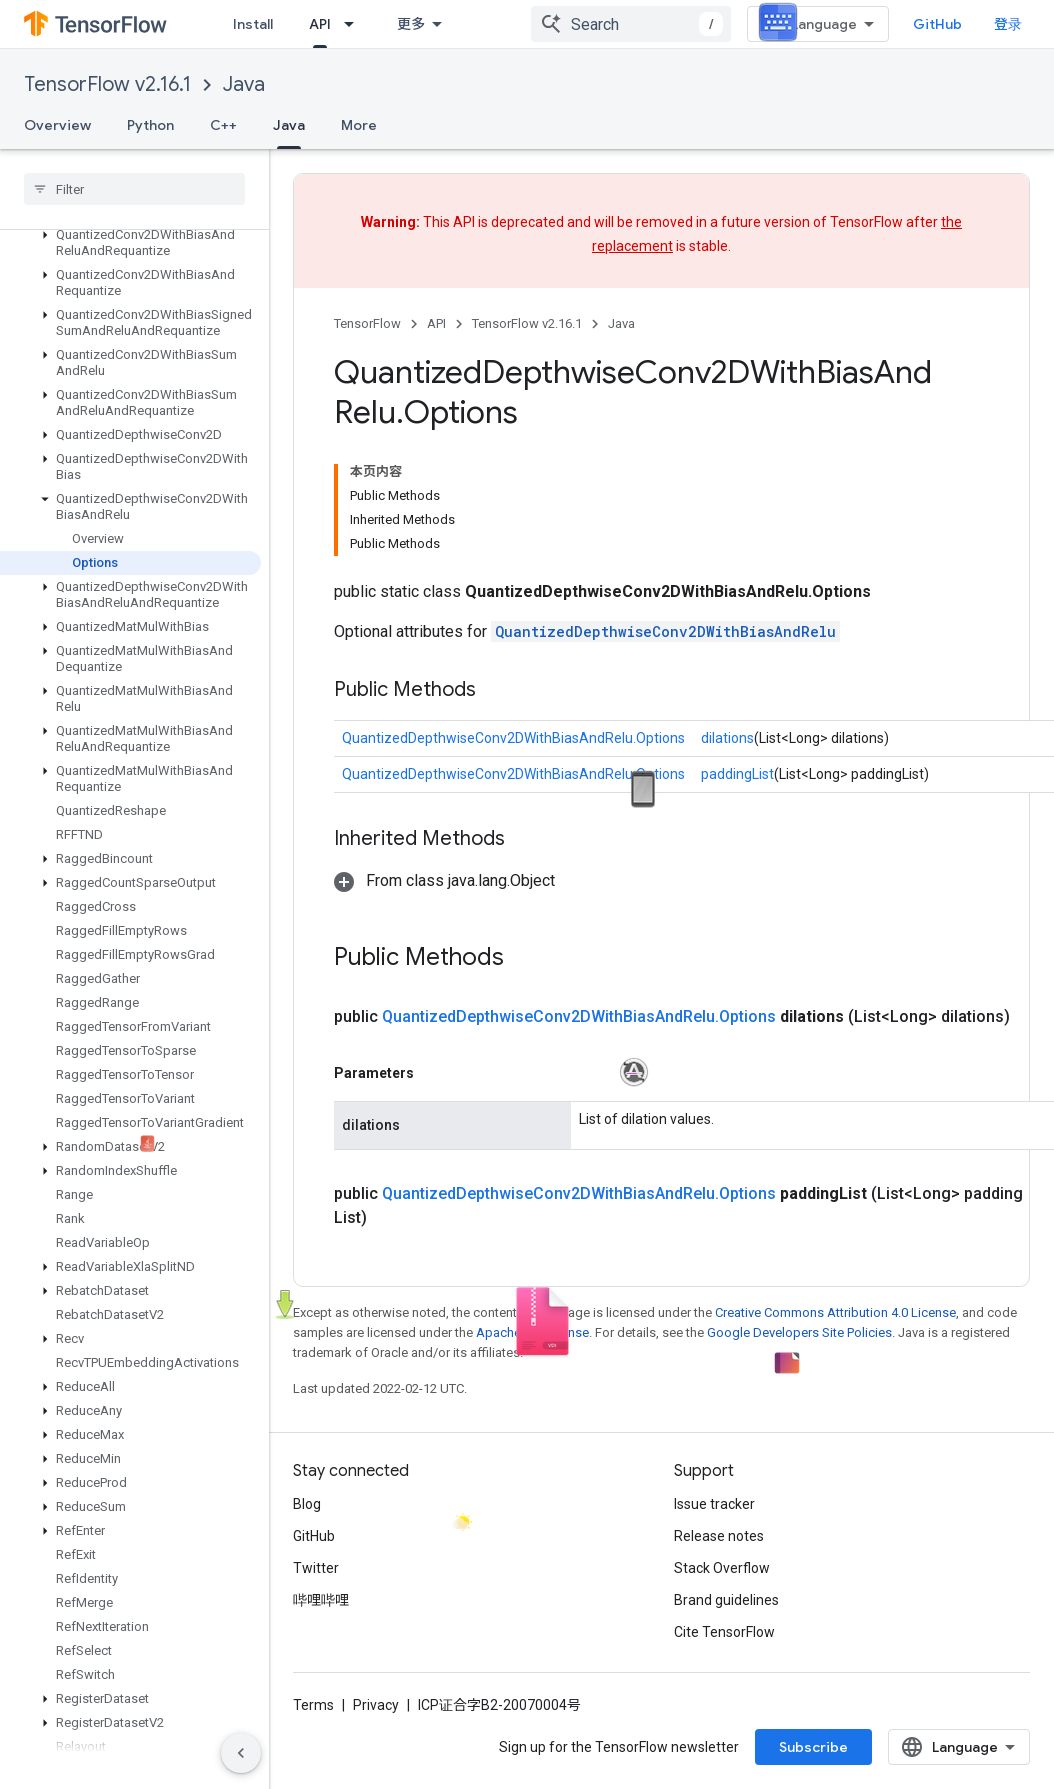  What do you see at coordinates (285, 1305) in the screenshot?
I see `save the current file` at bounding box center [285, 1305].